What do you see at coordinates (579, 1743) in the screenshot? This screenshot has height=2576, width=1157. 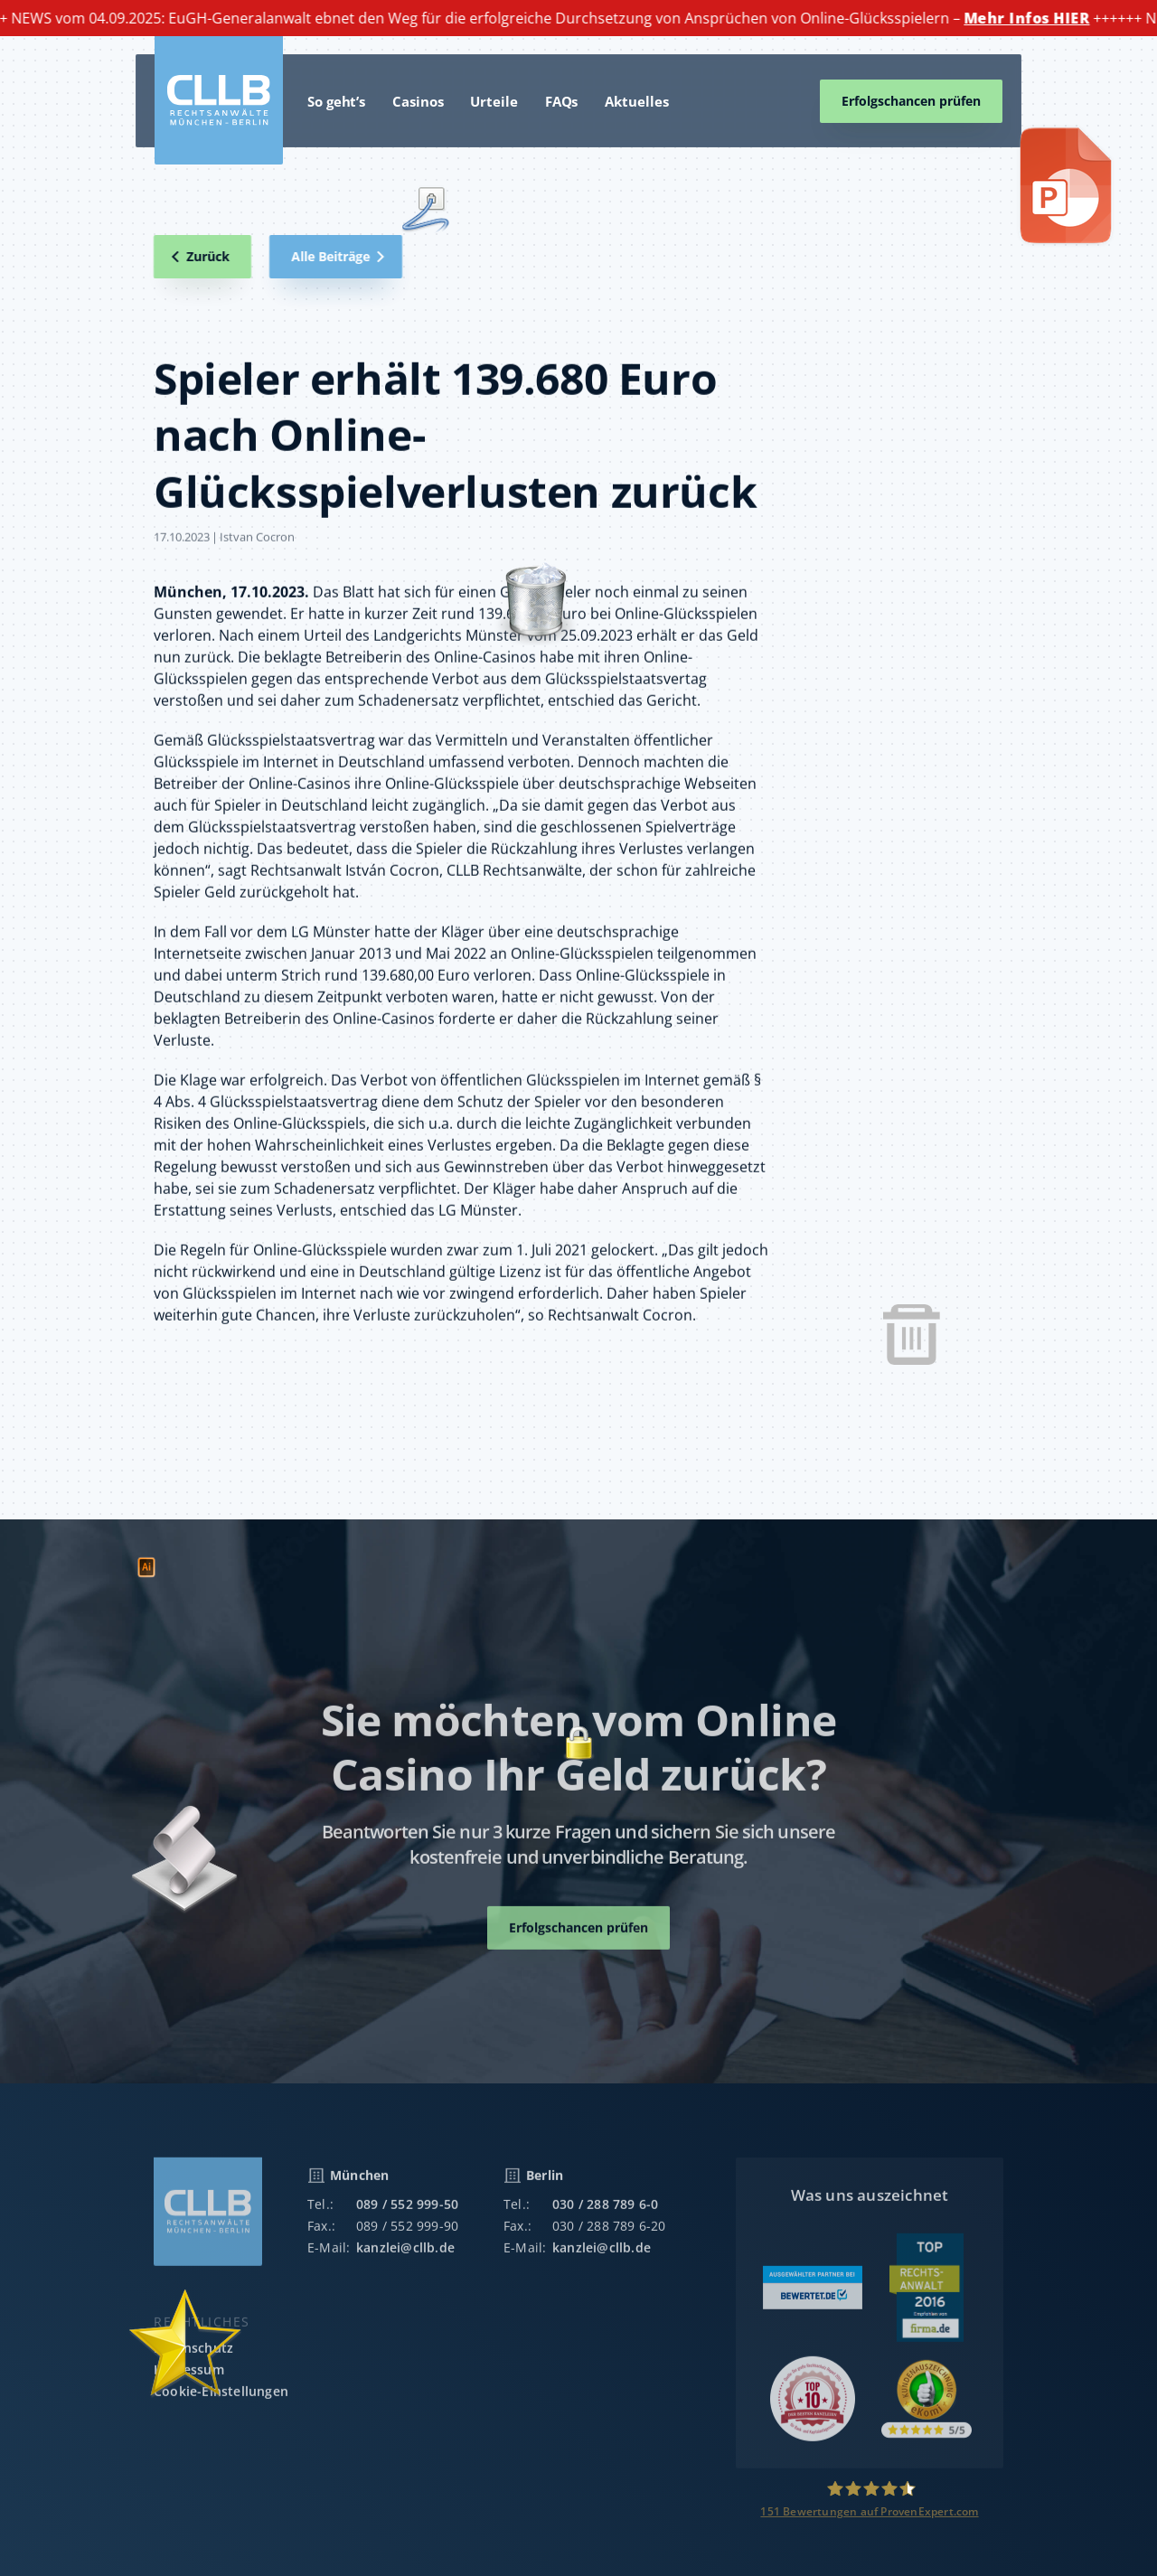 I see `indicates content or settings are locked` at bounding box center [579, 1743].